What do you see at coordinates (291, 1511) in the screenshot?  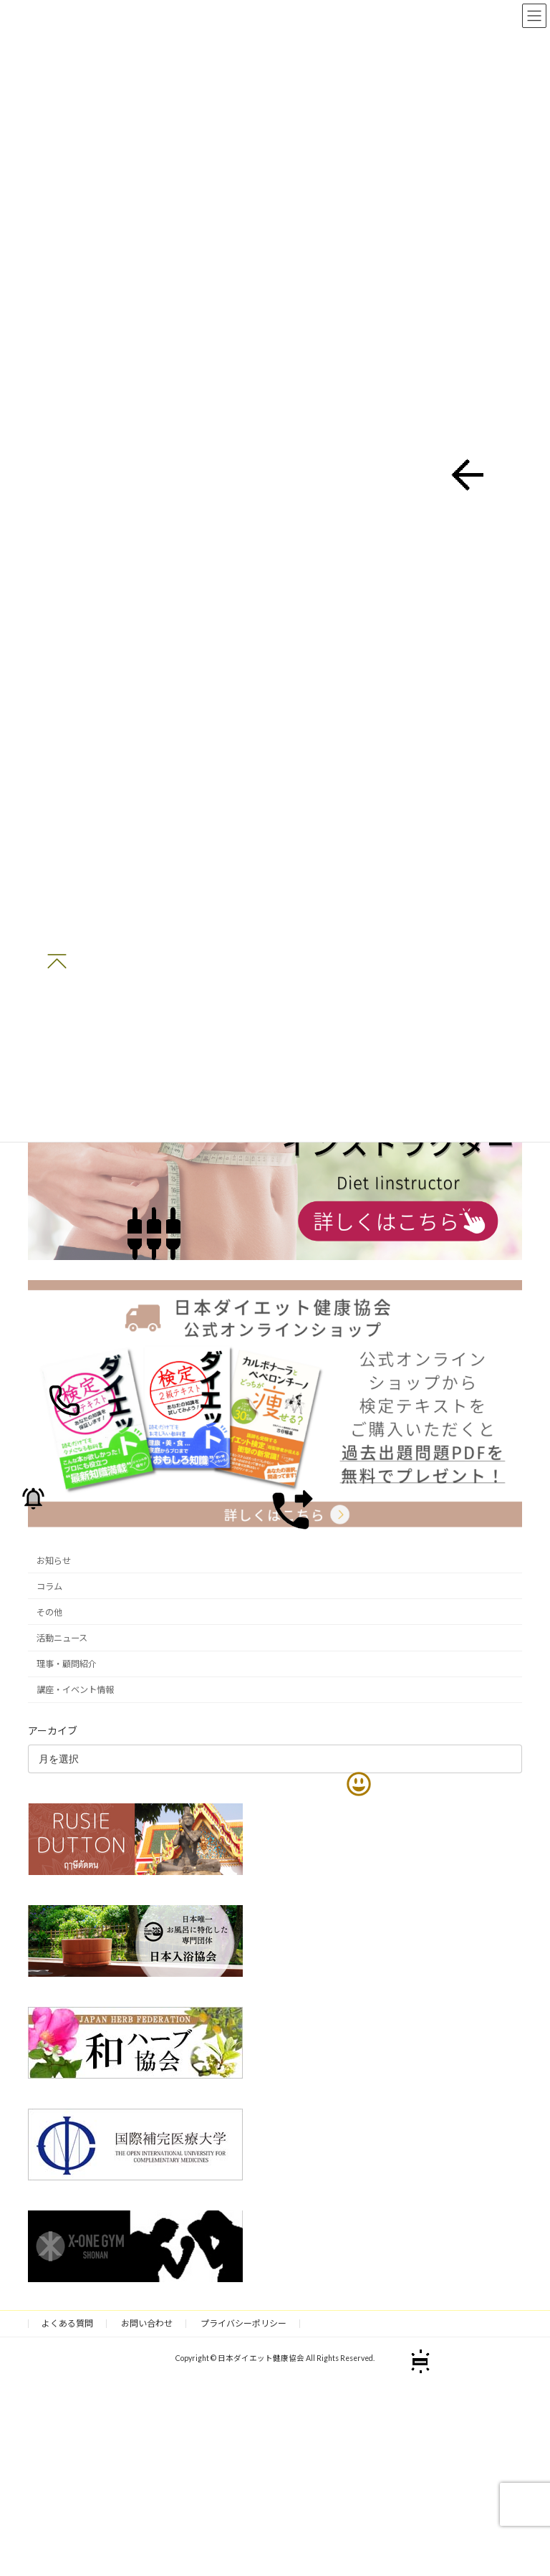 I see `indicates a forwarded call` at bounding box center [291, 1511].